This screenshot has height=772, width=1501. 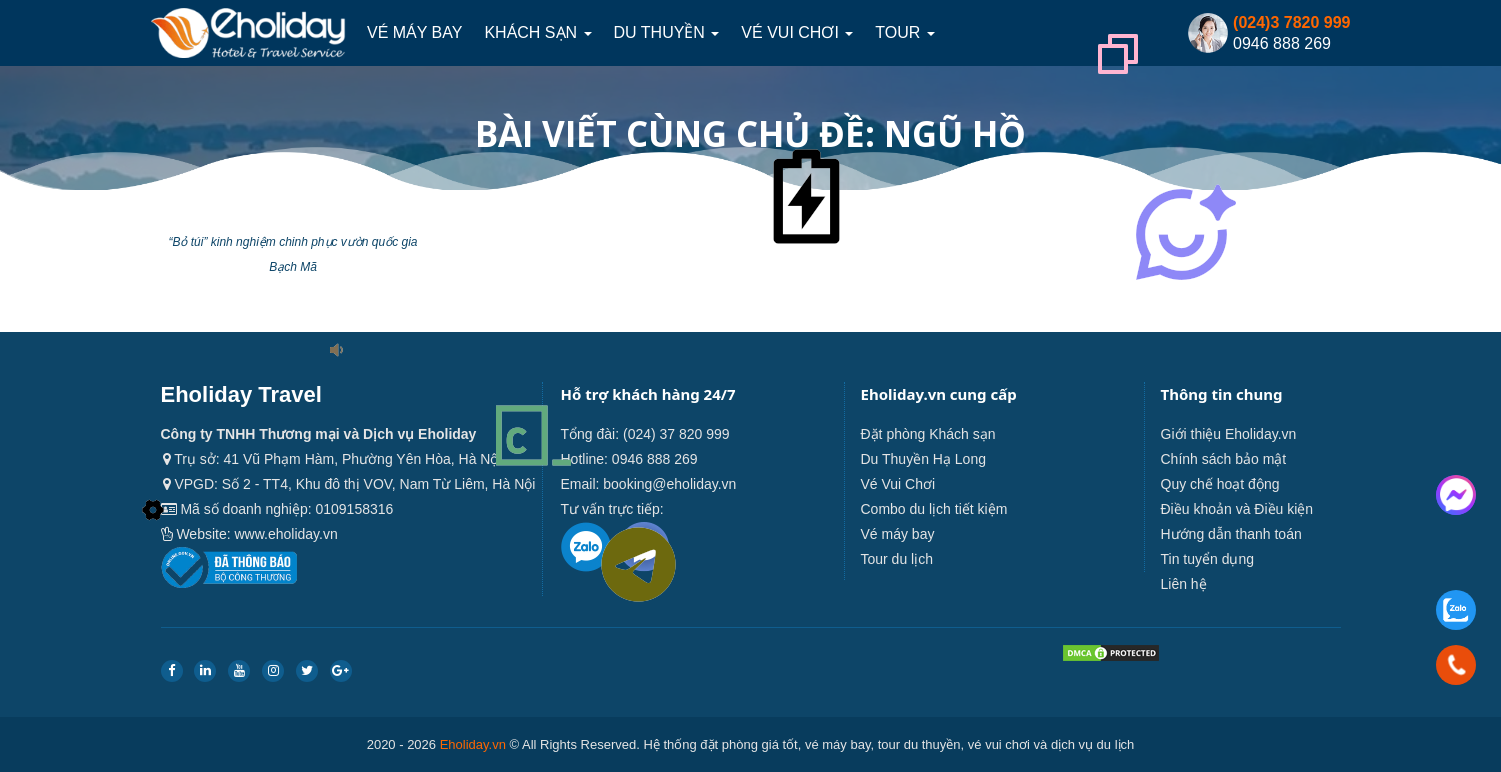 What do you see at coordinates (533, 435) in the screenshot?
I see `open codecademy app or website` at bounding box center [533, 435].